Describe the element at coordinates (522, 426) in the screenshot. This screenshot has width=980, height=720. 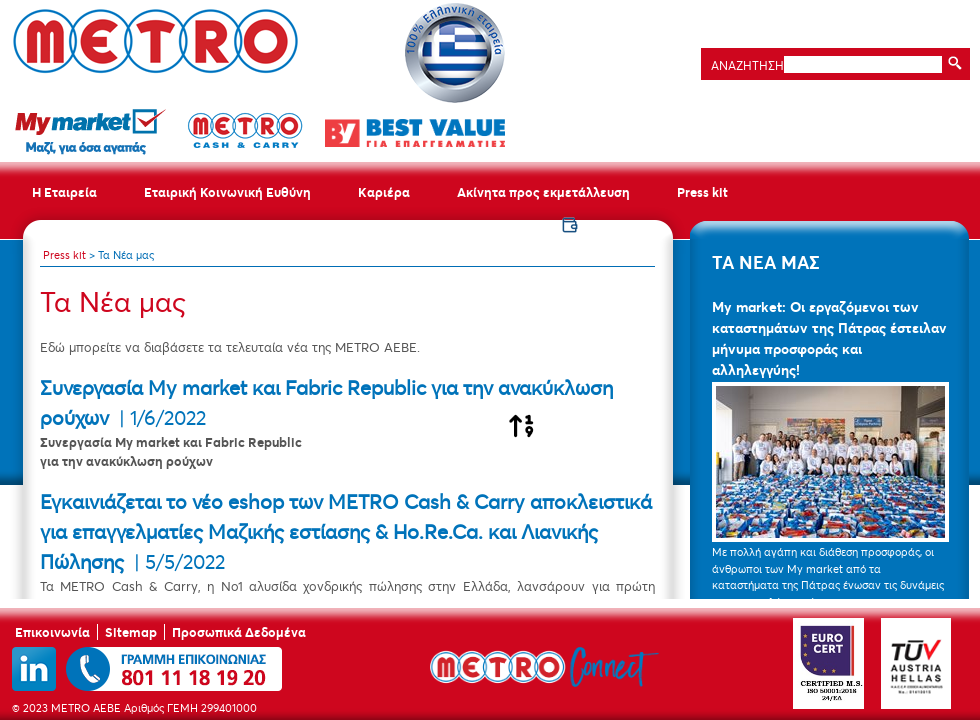
I see `sort numbers in ascending order` at that location.